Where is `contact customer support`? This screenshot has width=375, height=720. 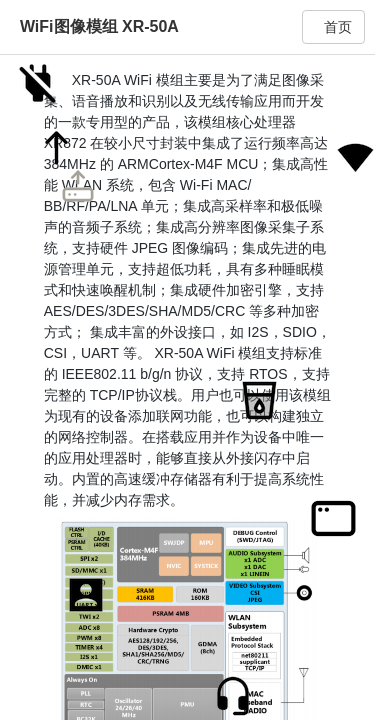 contact customer support is located at coordinates (233, 696).